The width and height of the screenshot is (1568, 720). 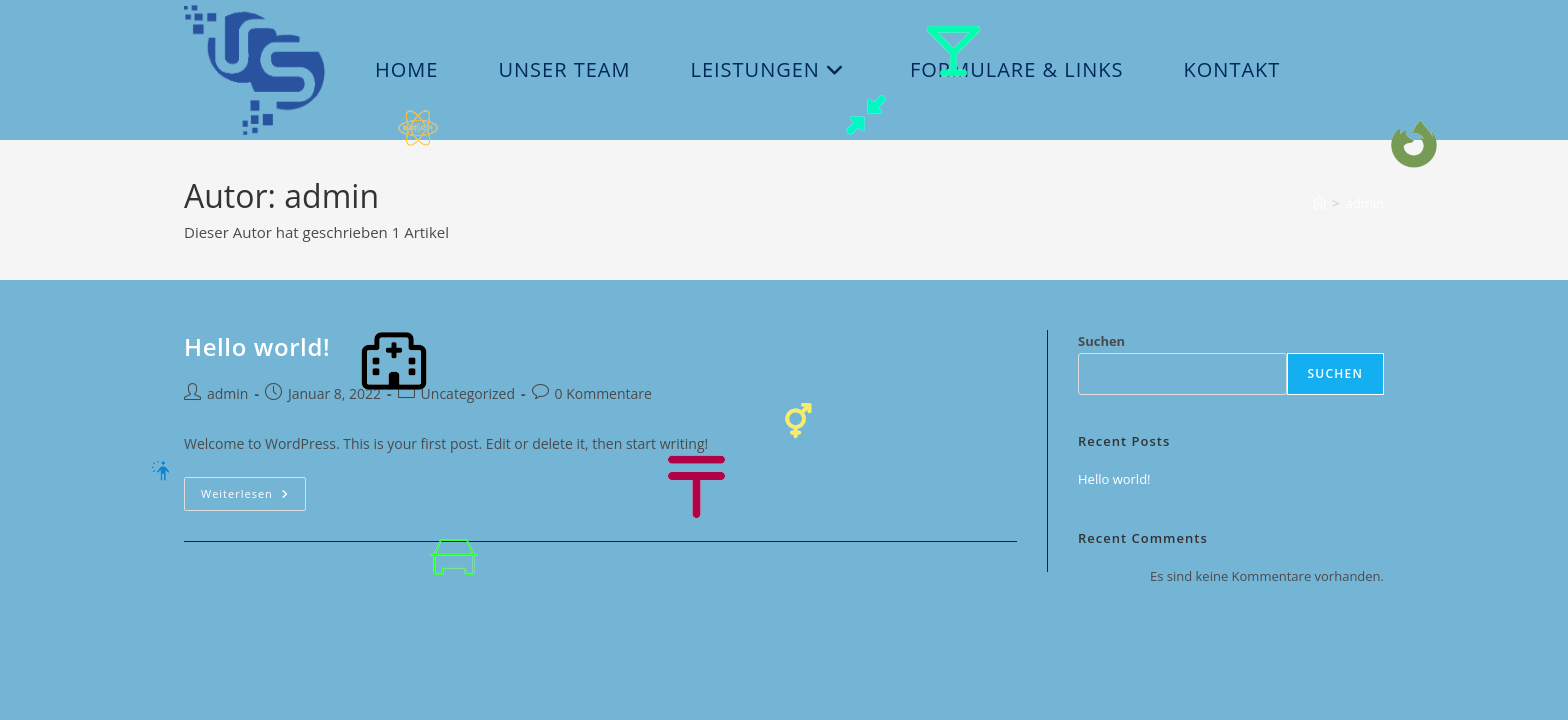 What do you see at coordinates (866, 115) in the screenshot?
I see `compress or minimize content` at bounding box center [866, 115].